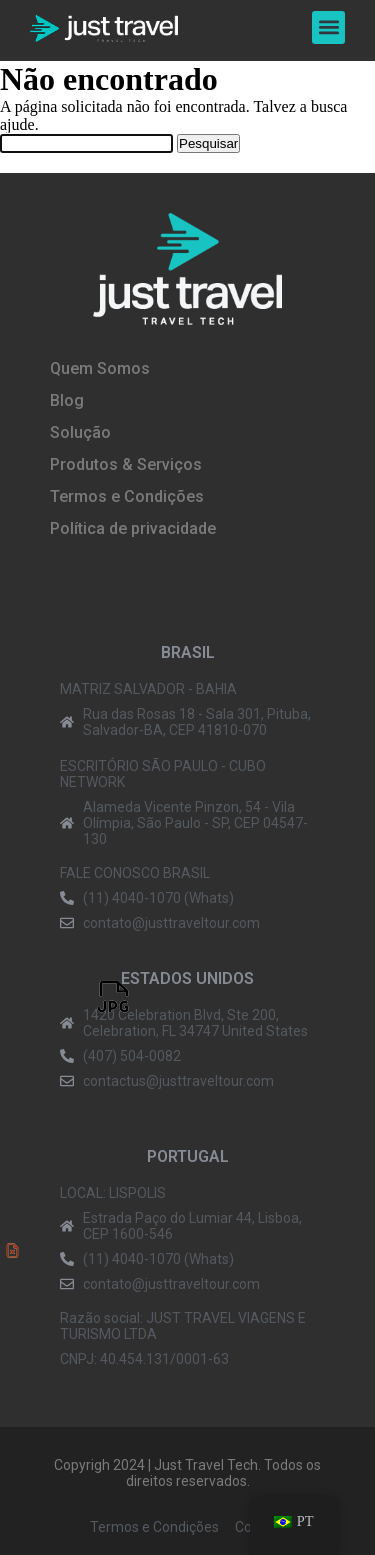  Describe the element at coordinates (114, 998) in the screenshot. I see `view or open a JPG image file` at that location.